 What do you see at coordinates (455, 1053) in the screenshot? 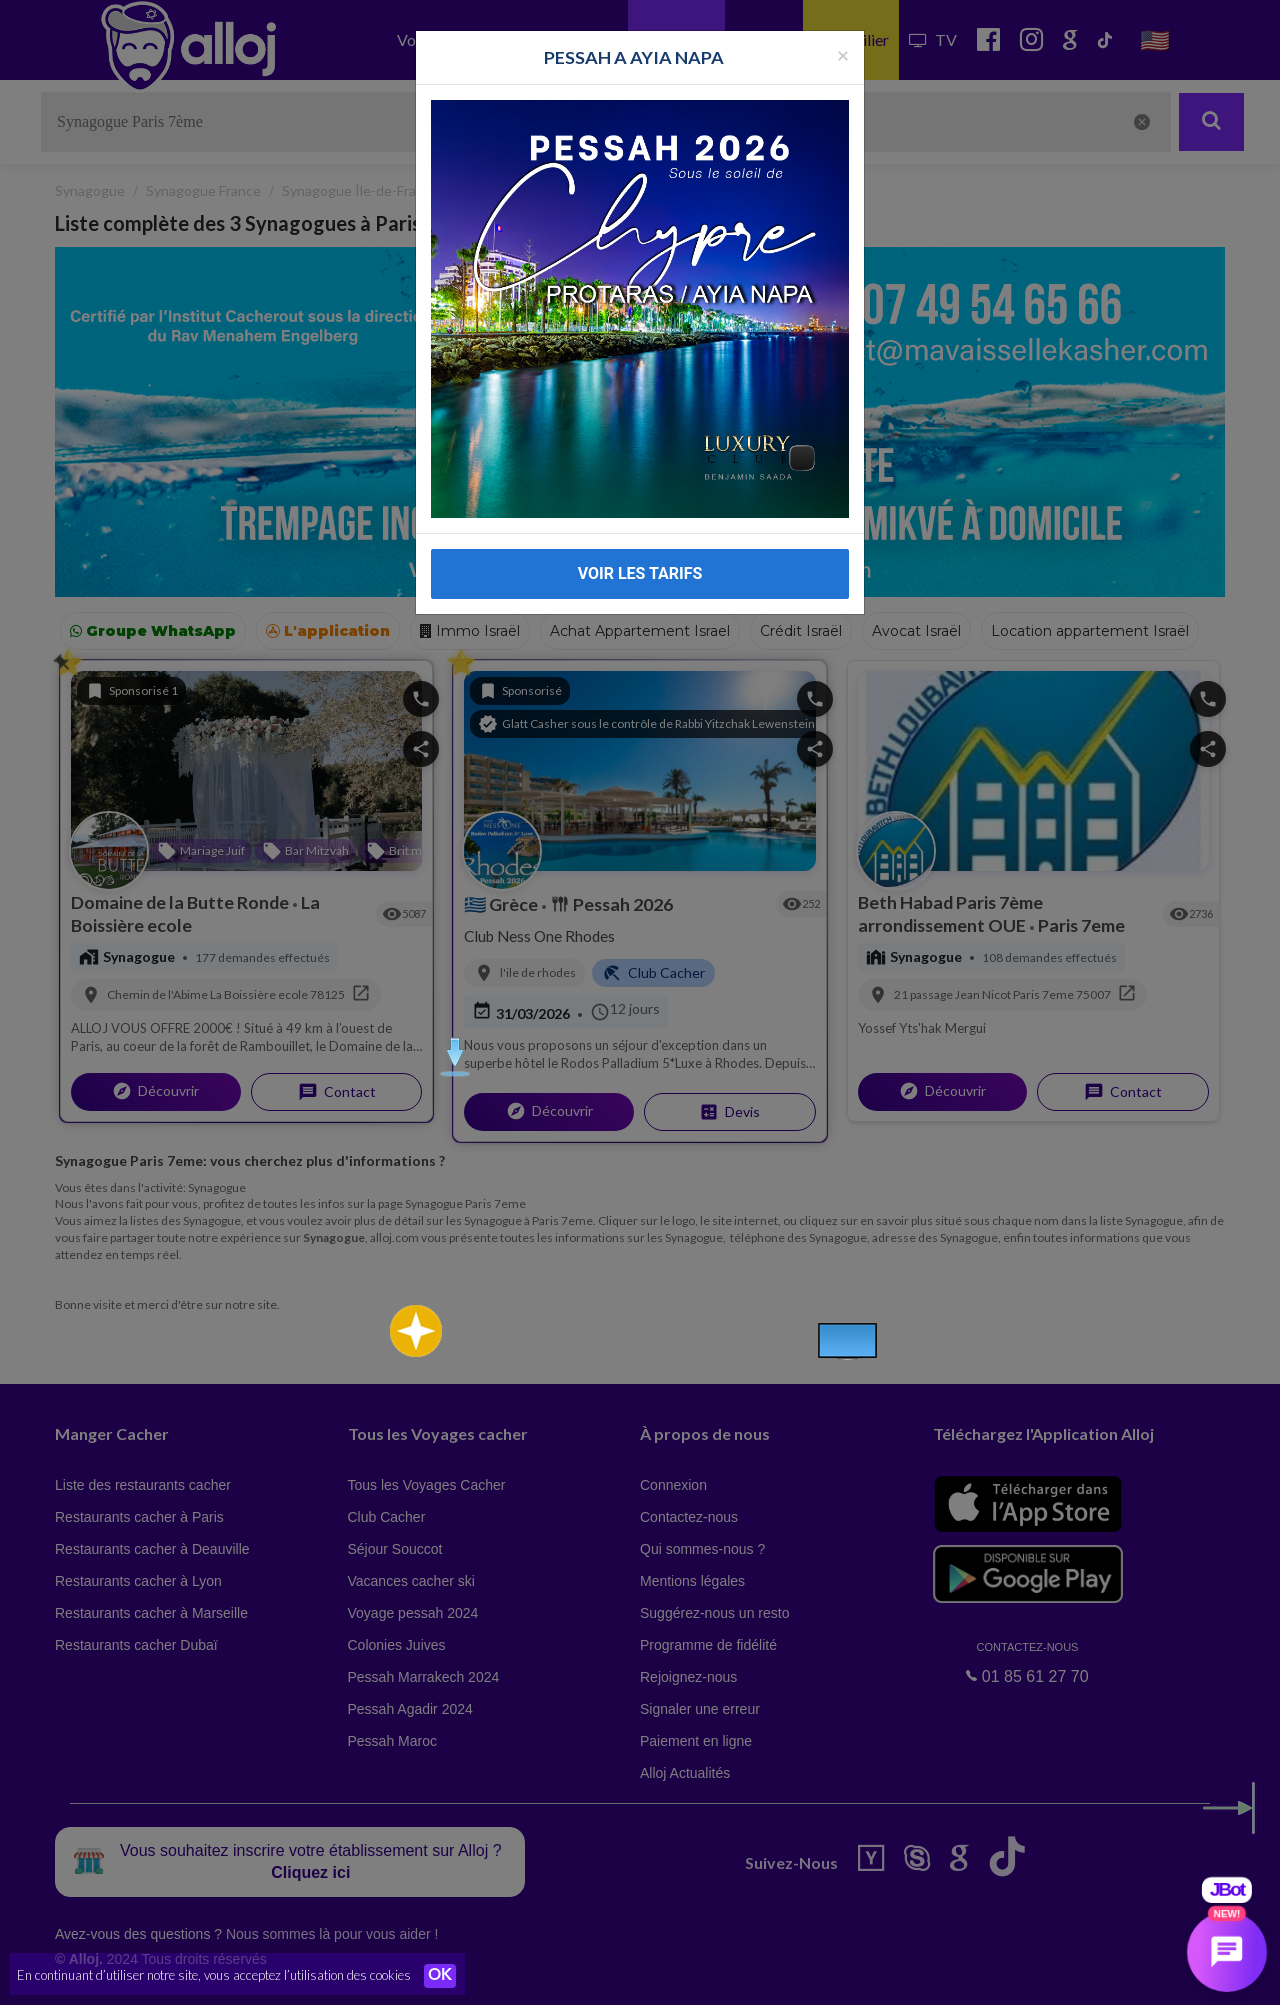
I see `save document to a new location or filename` at bounding box center [455, 1053].